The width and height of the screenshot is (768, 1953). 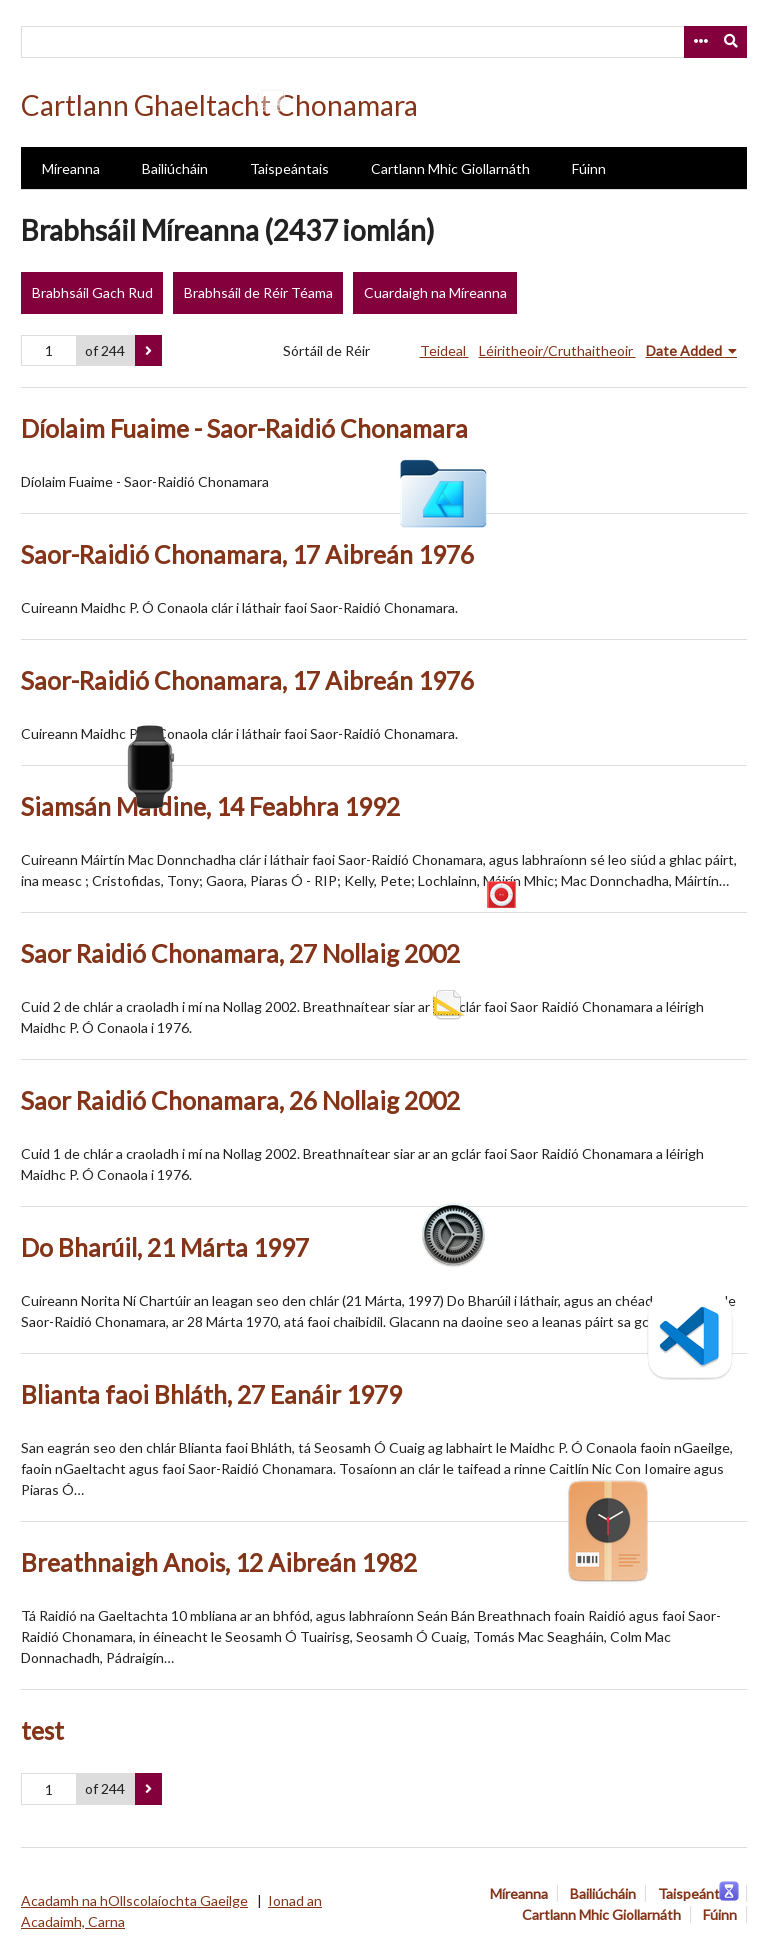 What do you see at coordinates (501, 894) in the screenshot?
I see `iPod shuffle device connected` at bounding box center [501, 894].